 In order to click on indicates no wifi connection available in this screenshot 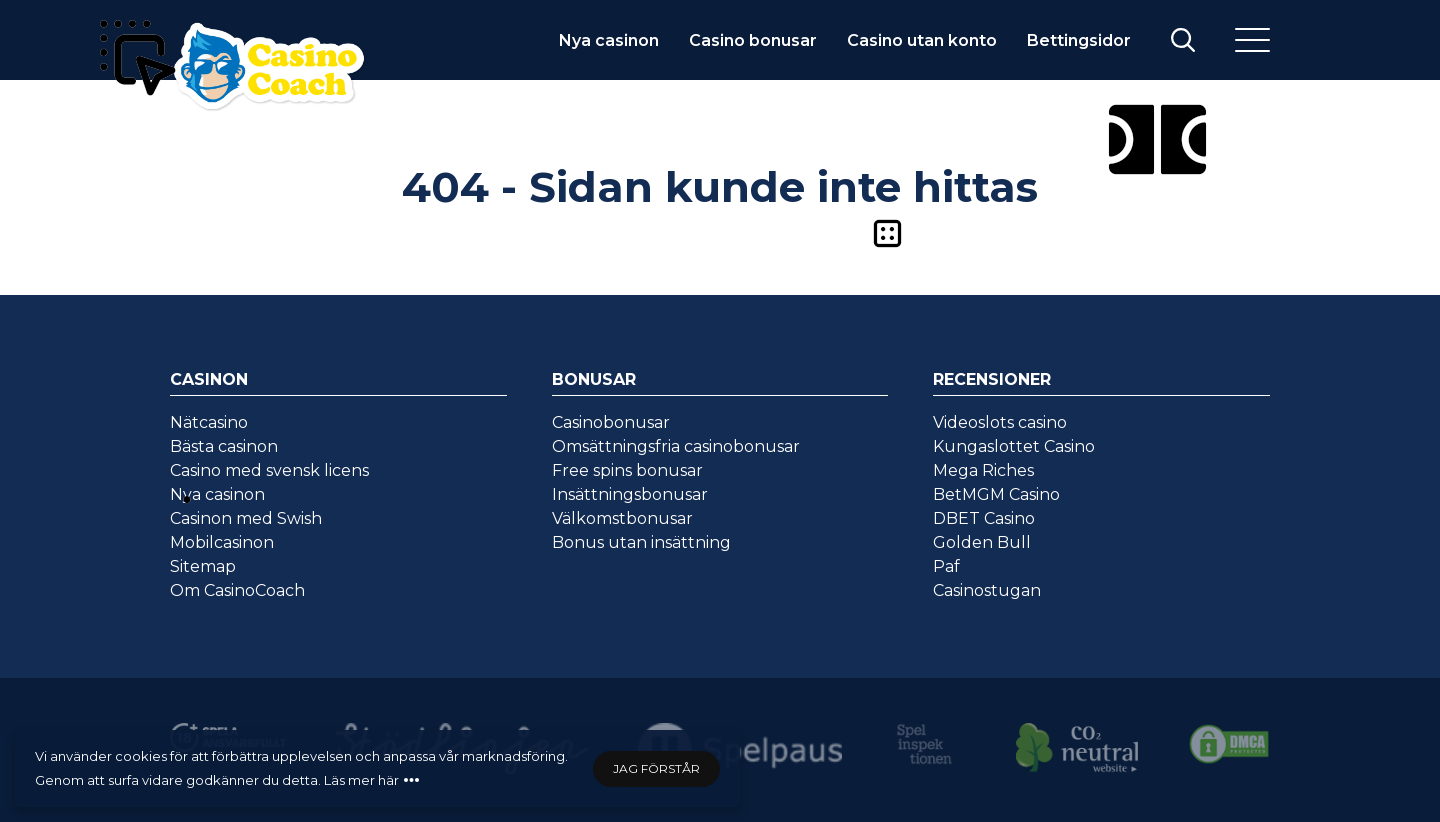, I will do `click(187, 477)`.